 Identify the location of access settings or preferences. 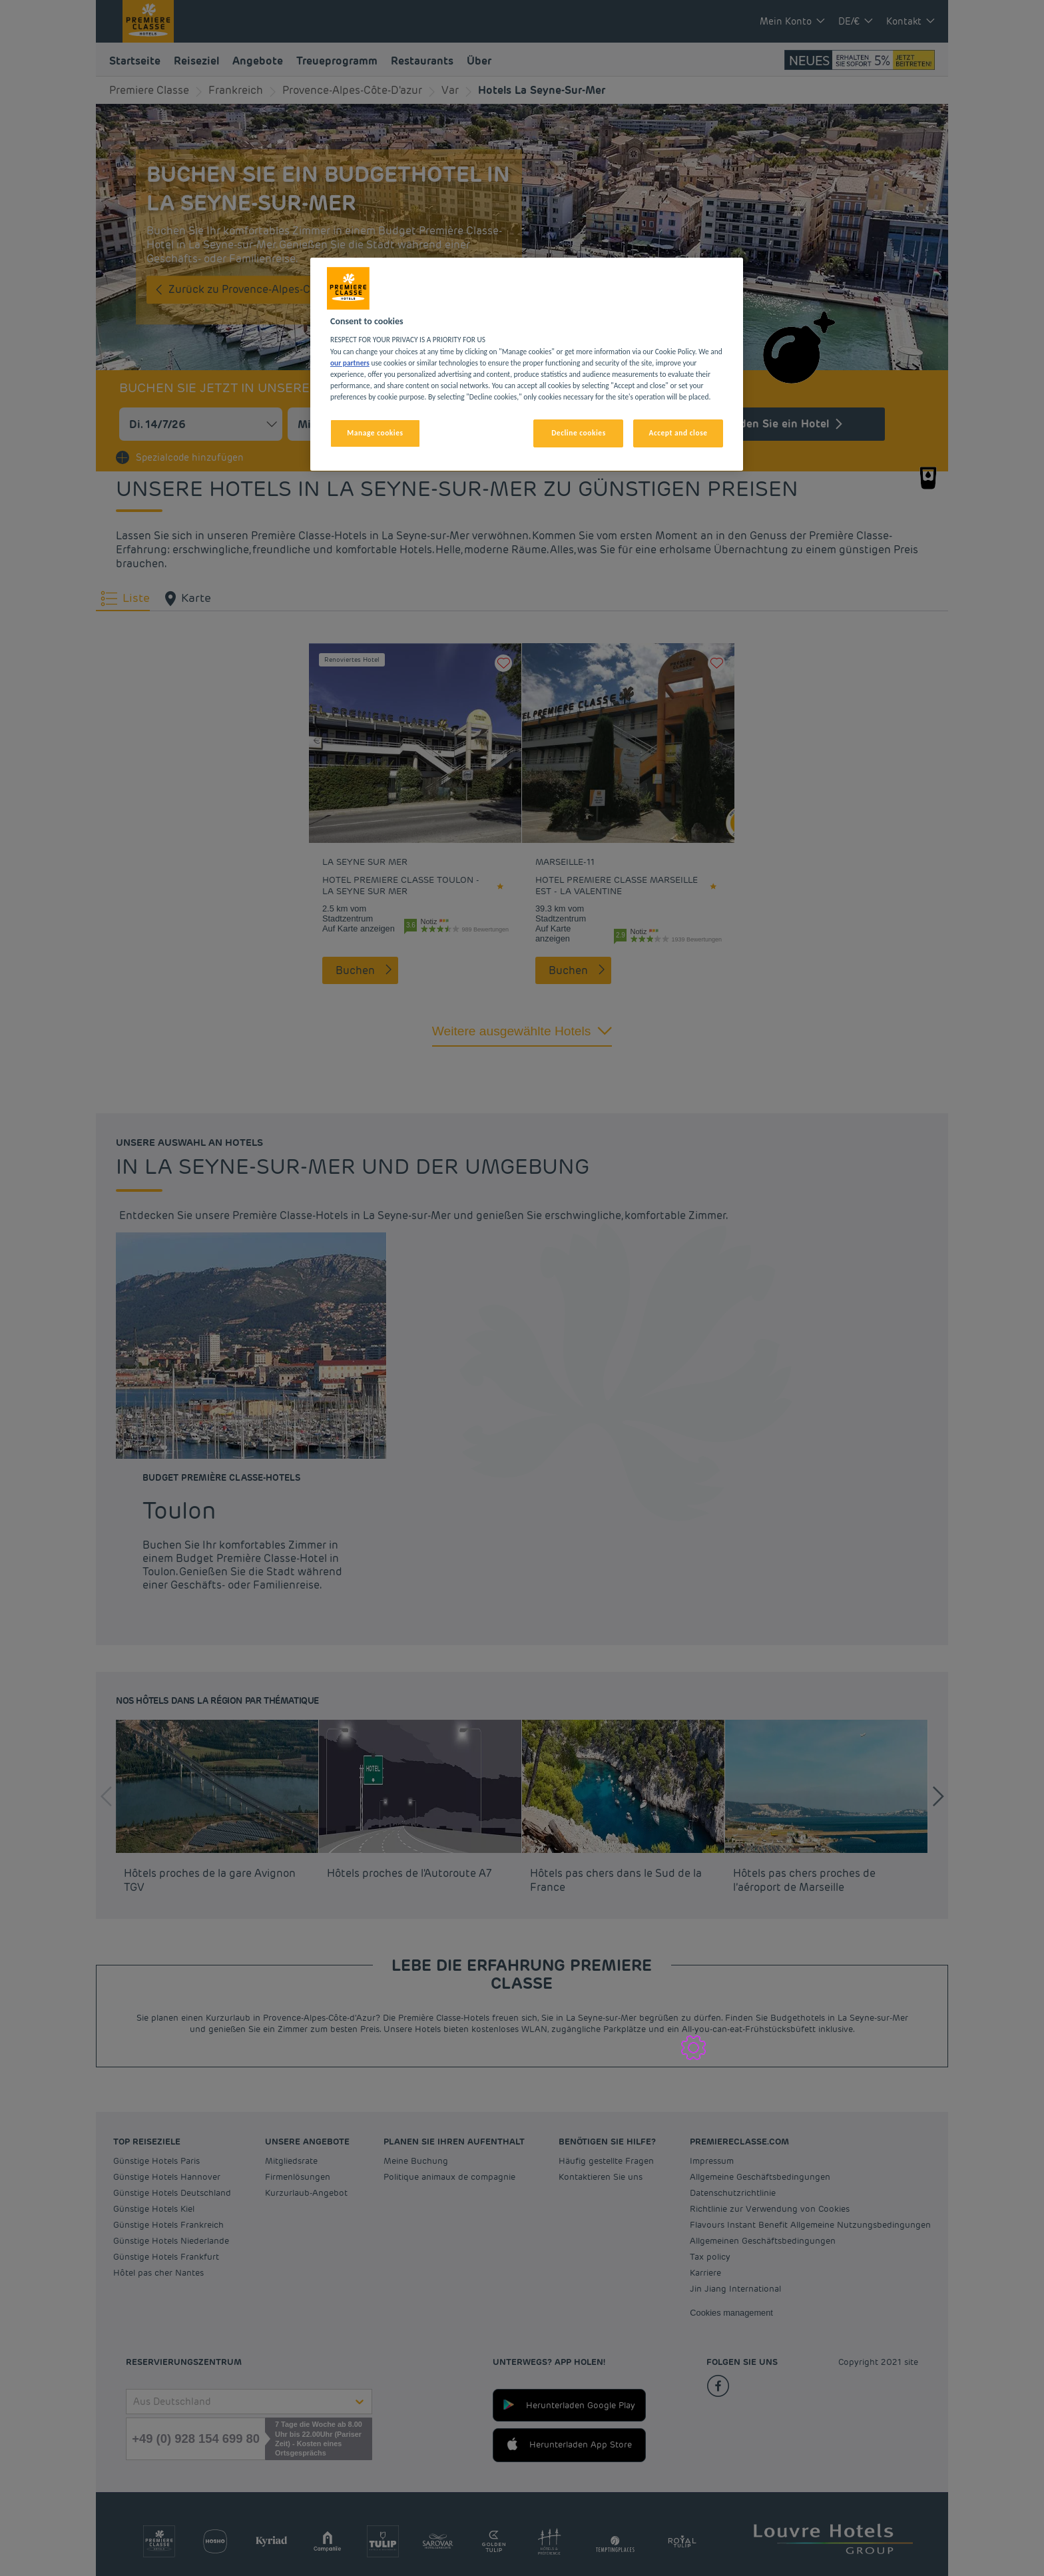
(693, 2047).